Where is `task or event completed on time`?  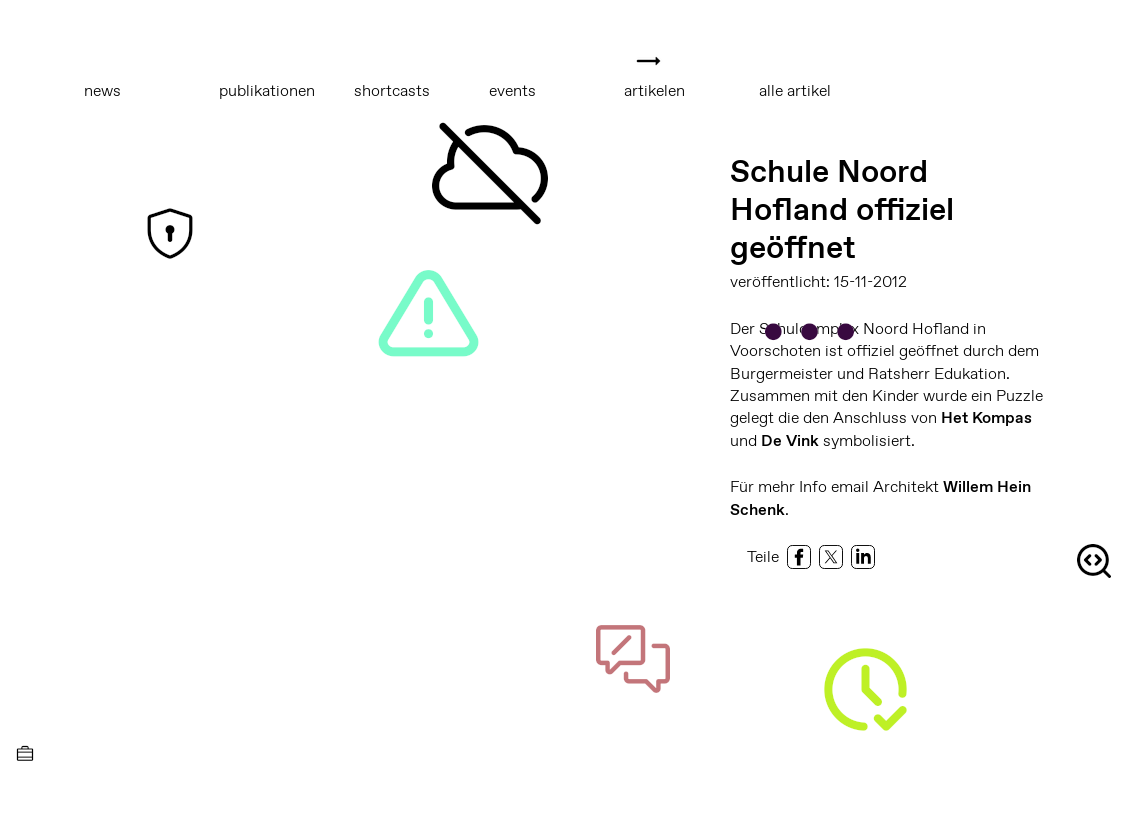 task or event completed on time is located at coordinates (865, 689).